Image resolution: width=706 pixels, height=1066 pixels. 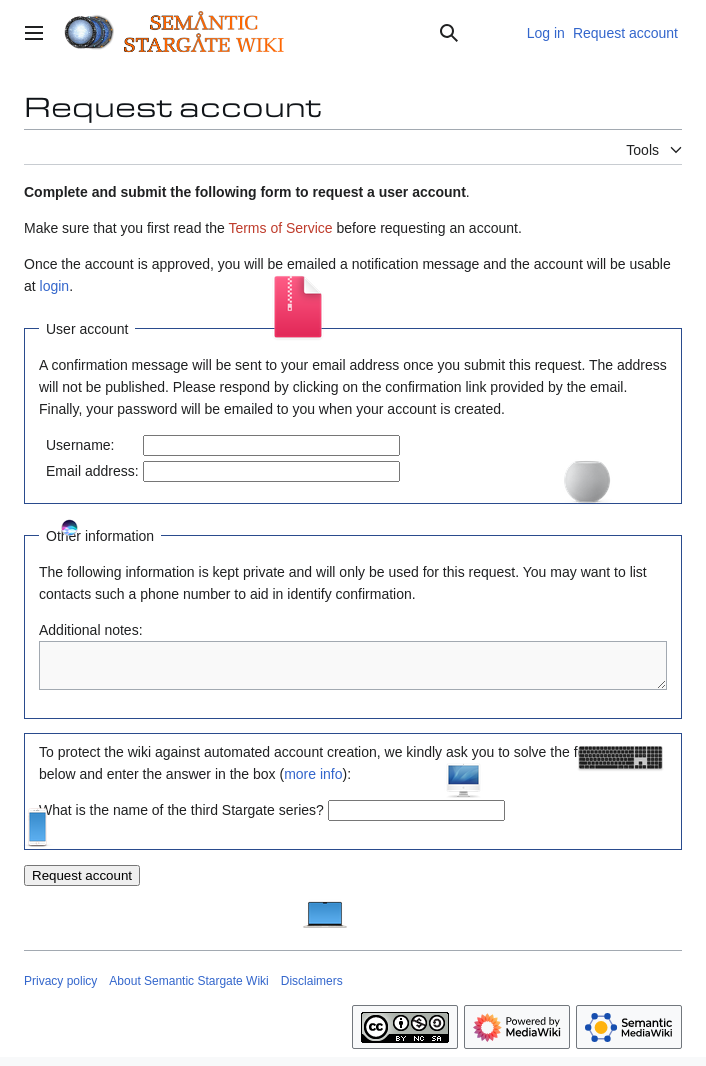 What do you see at coordinates (37, 827) in the screenshot?
I see `connect or manage an iPhone device` at bounding box center [37, 827].